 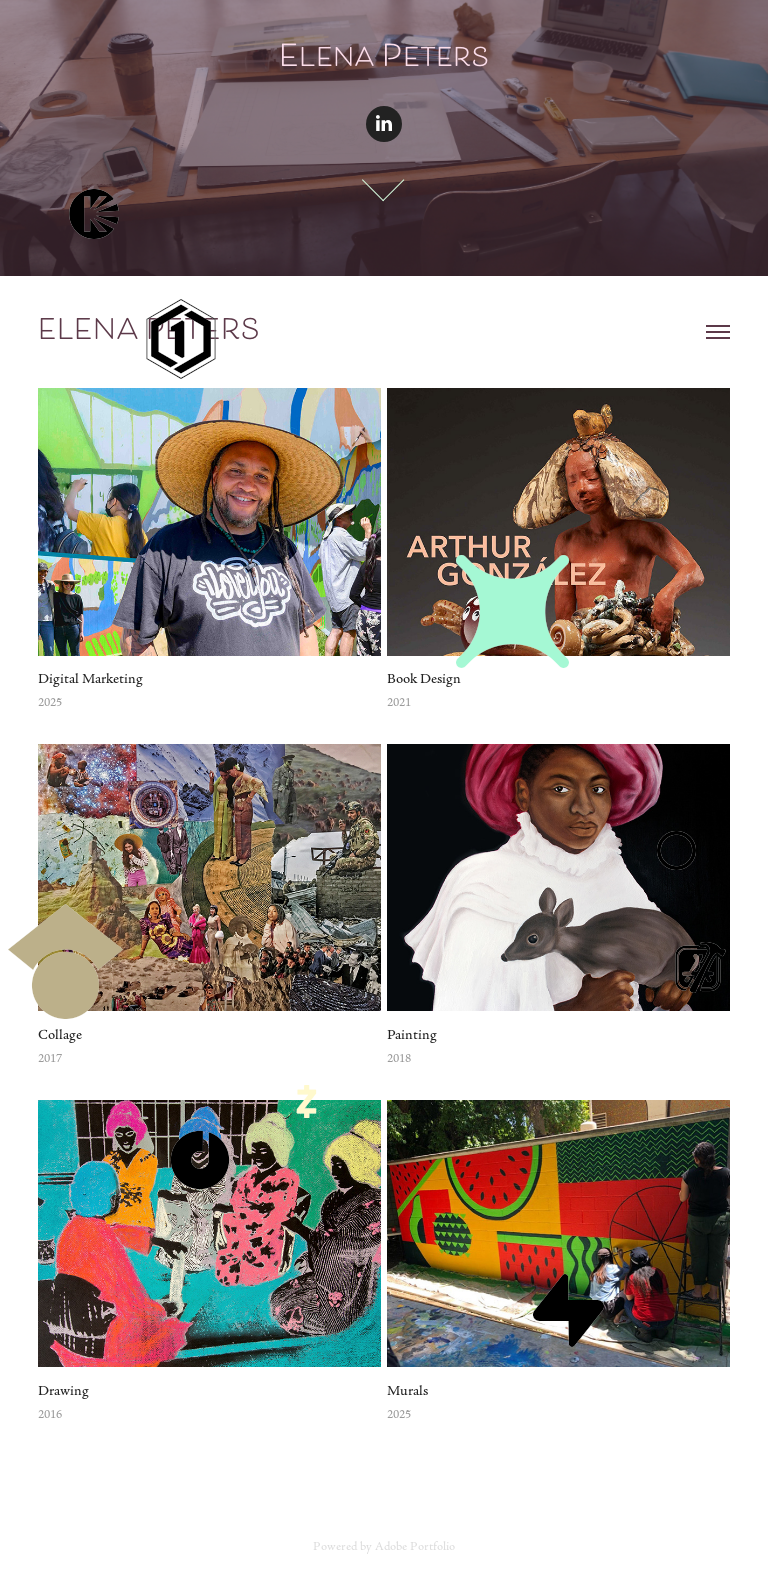 I want to click on open 1Panel server management dashboard, so click(x=181, y=339).